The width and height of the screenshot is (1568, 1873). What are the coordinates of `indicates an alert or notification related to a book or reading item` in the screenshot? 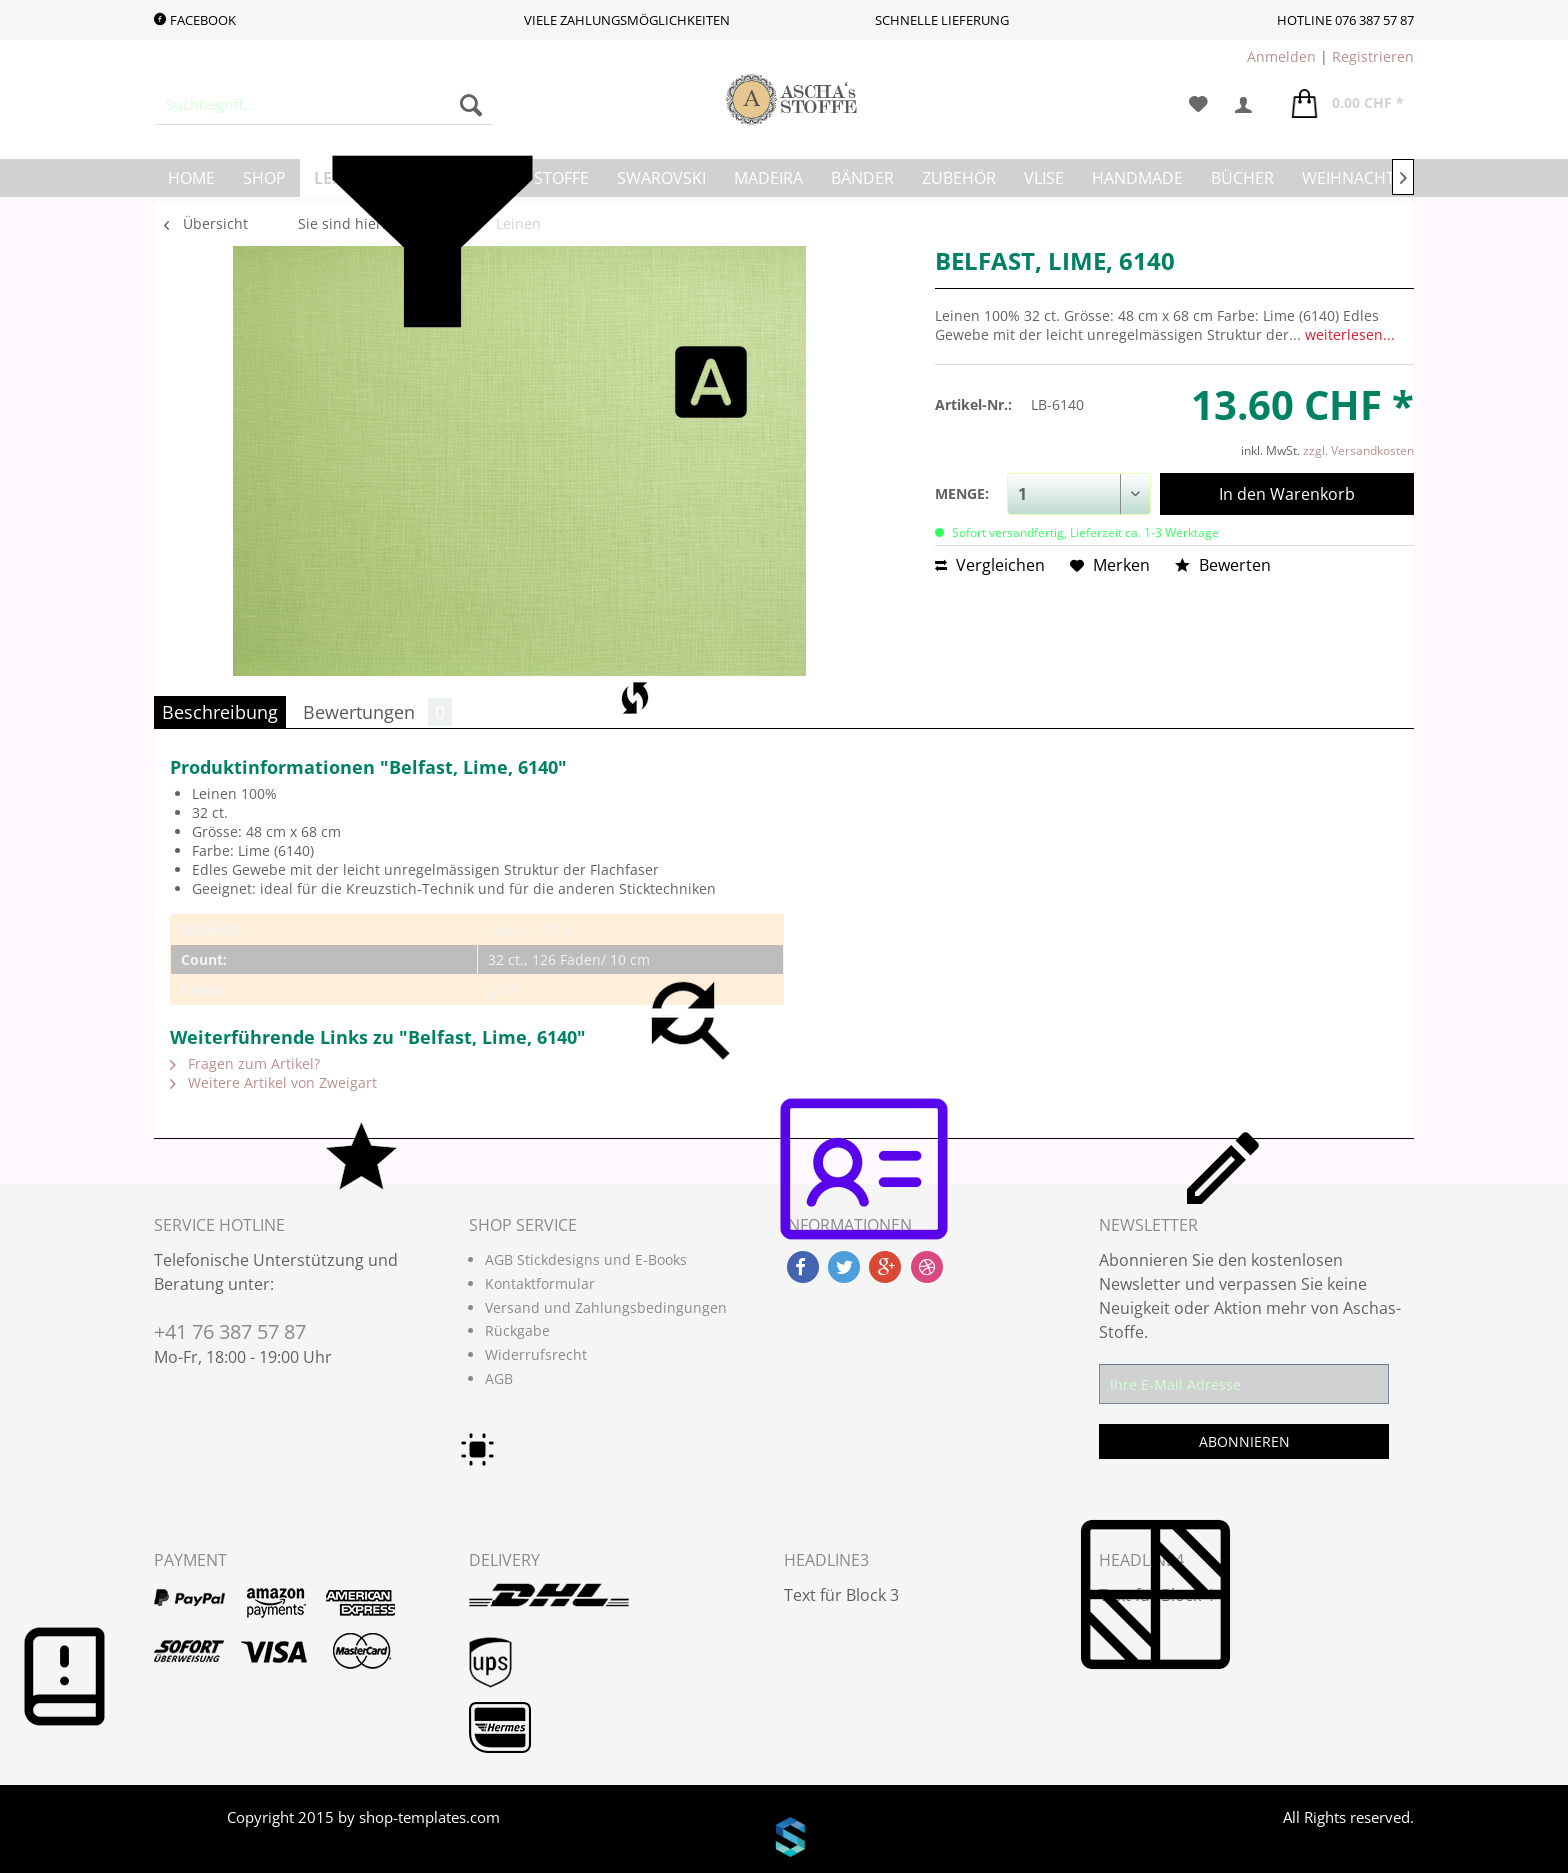 It's located at (64, 1676).